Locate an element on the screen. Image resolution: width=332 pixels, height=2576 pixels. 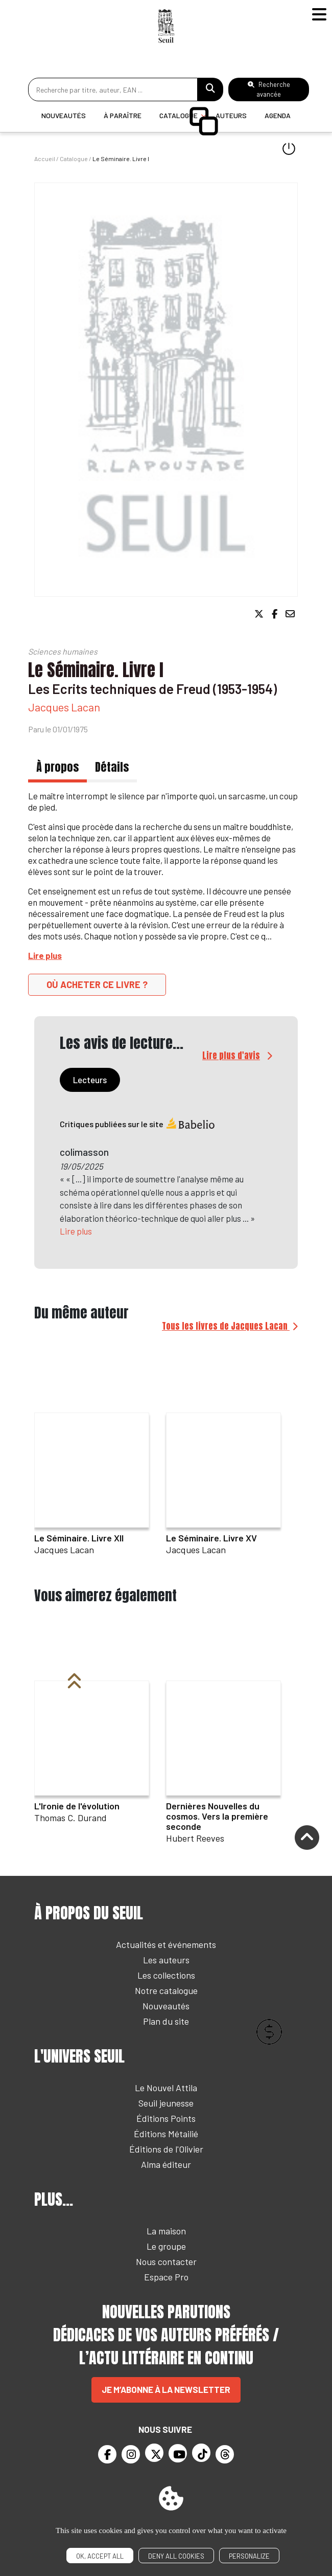
scroll to top of page is located at coordinates (74, 1681).